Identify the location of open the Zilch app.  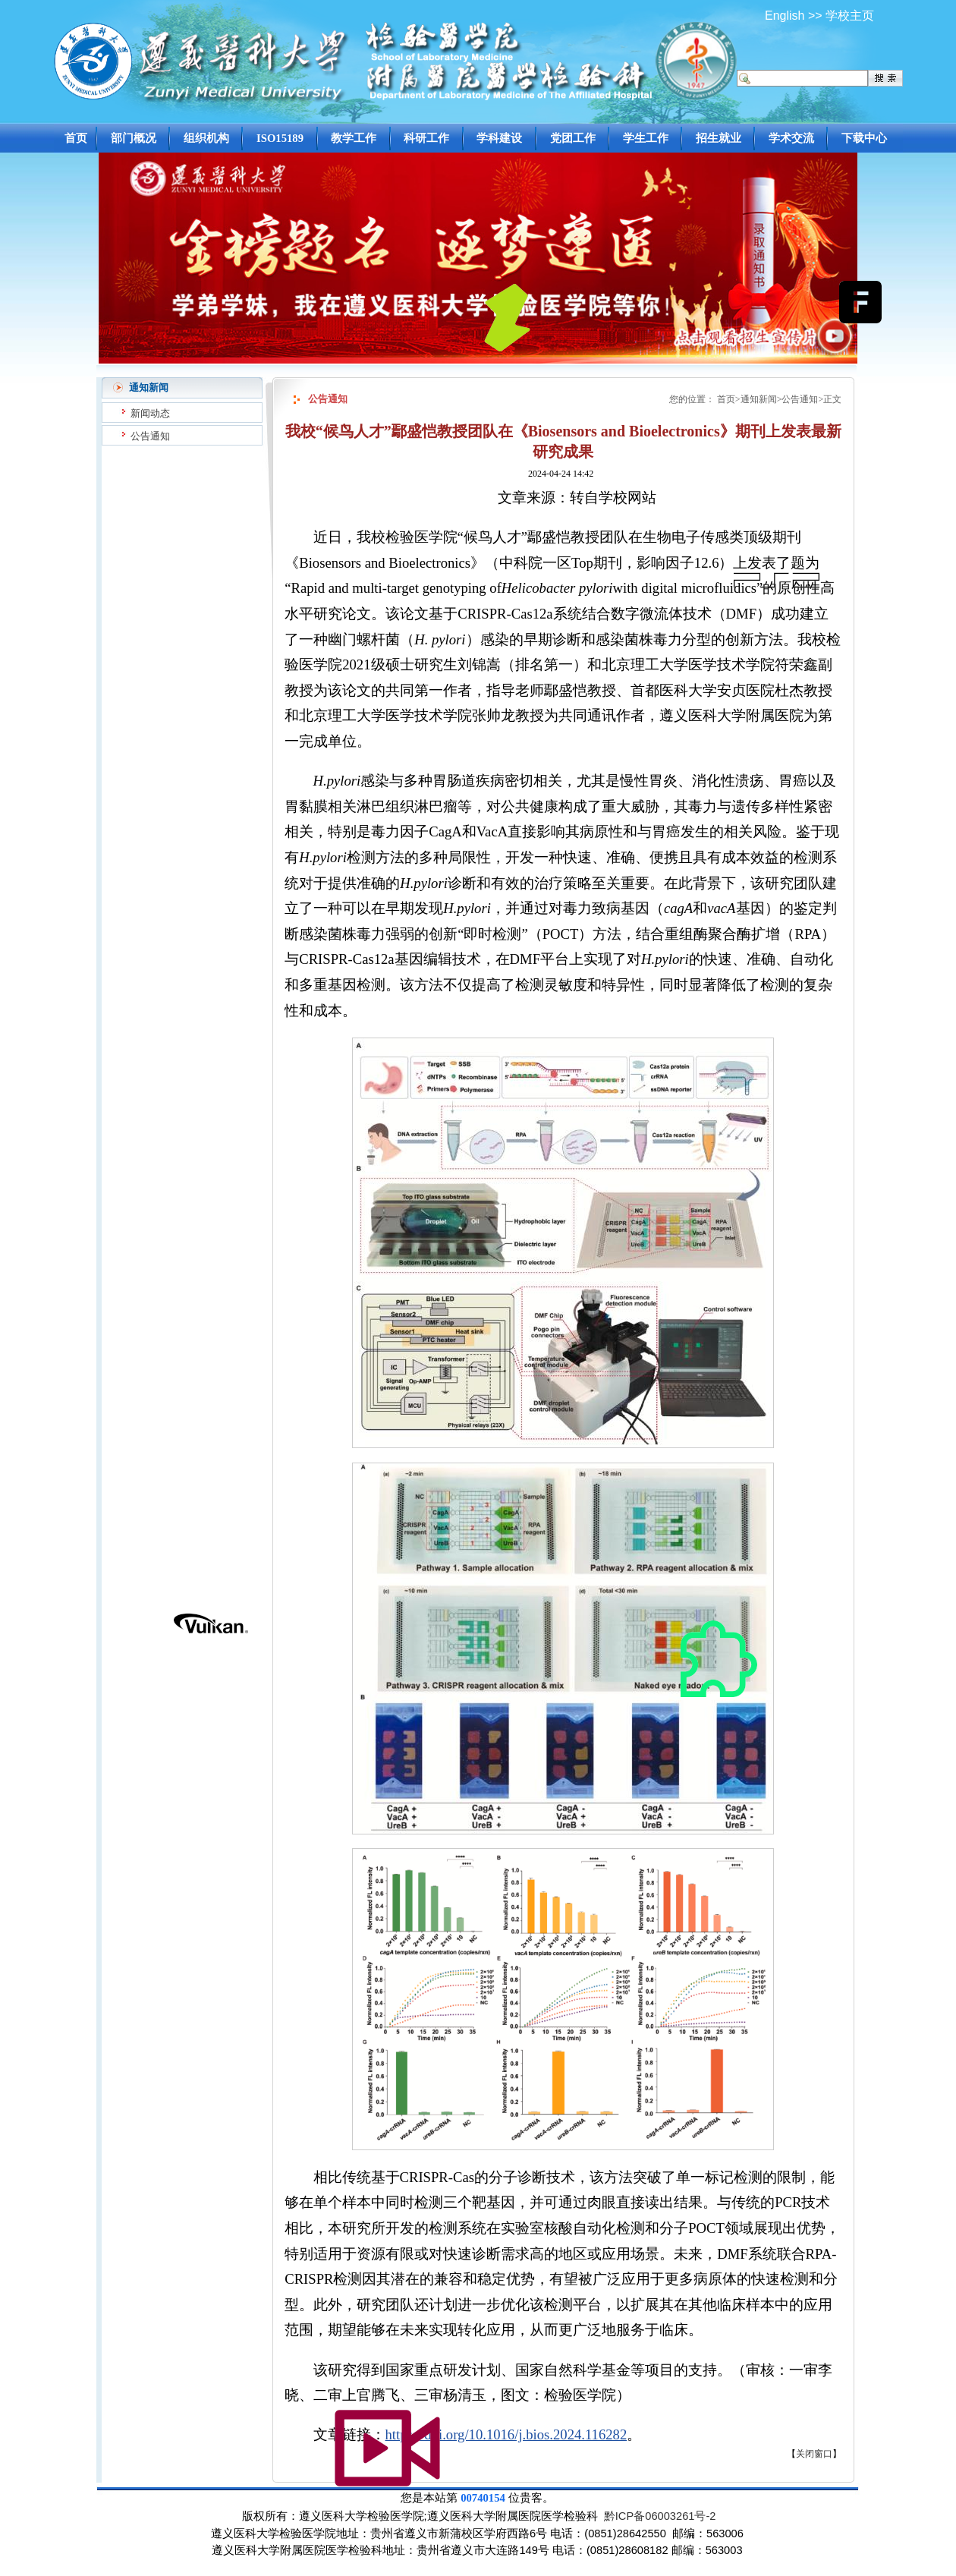
(507, 317).